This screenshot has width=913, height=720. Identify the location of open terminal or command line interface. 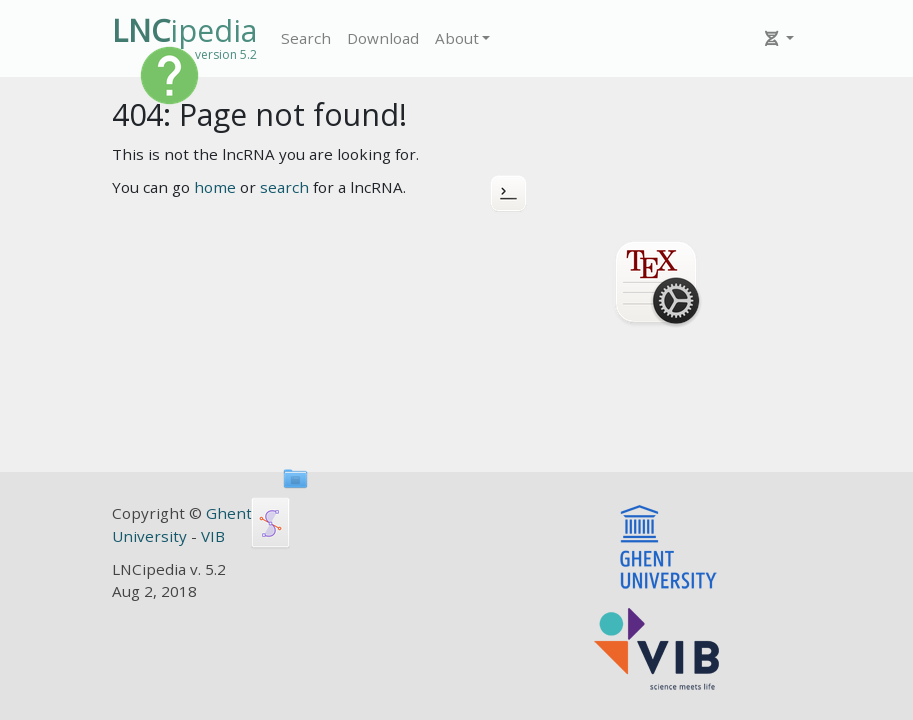
(508, 193).